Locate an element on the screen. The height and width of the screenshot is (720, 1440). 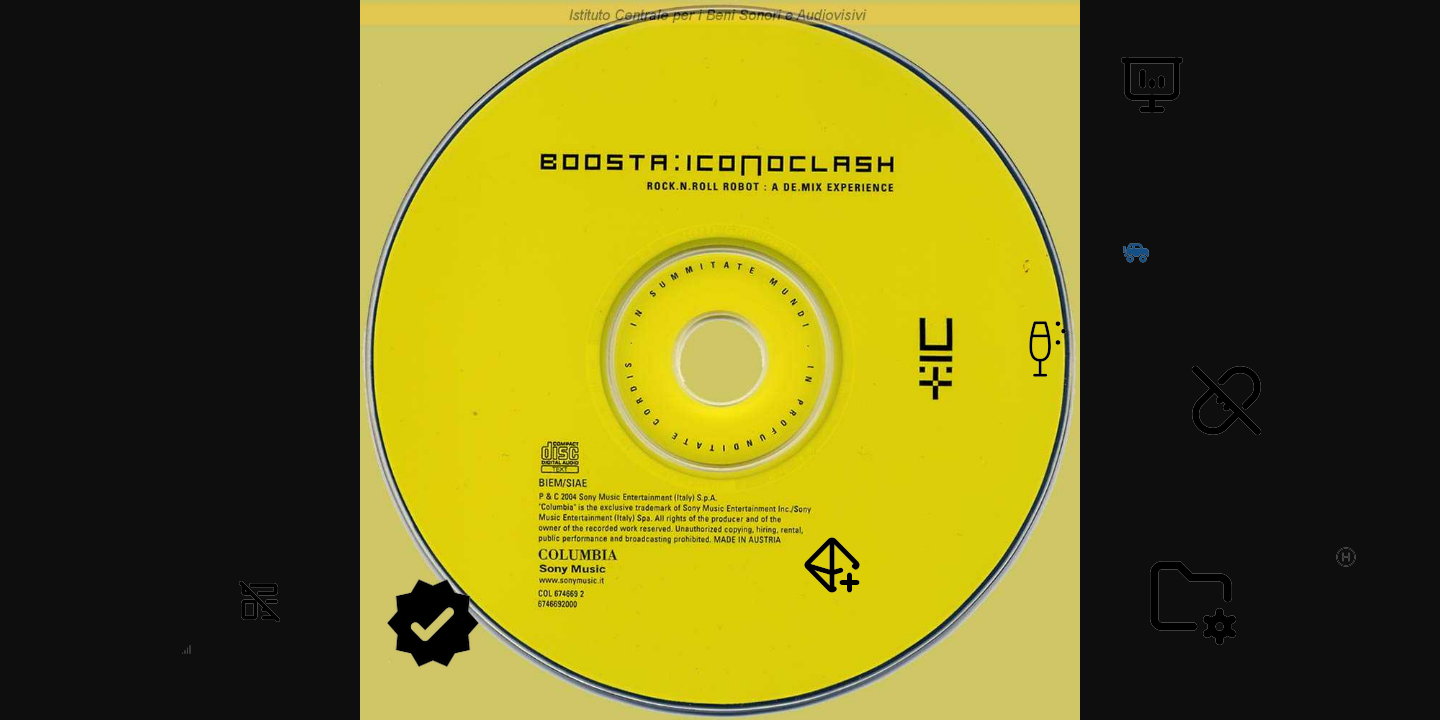
celebrate an achievement or milestone is located at coordinates (1042, 349).